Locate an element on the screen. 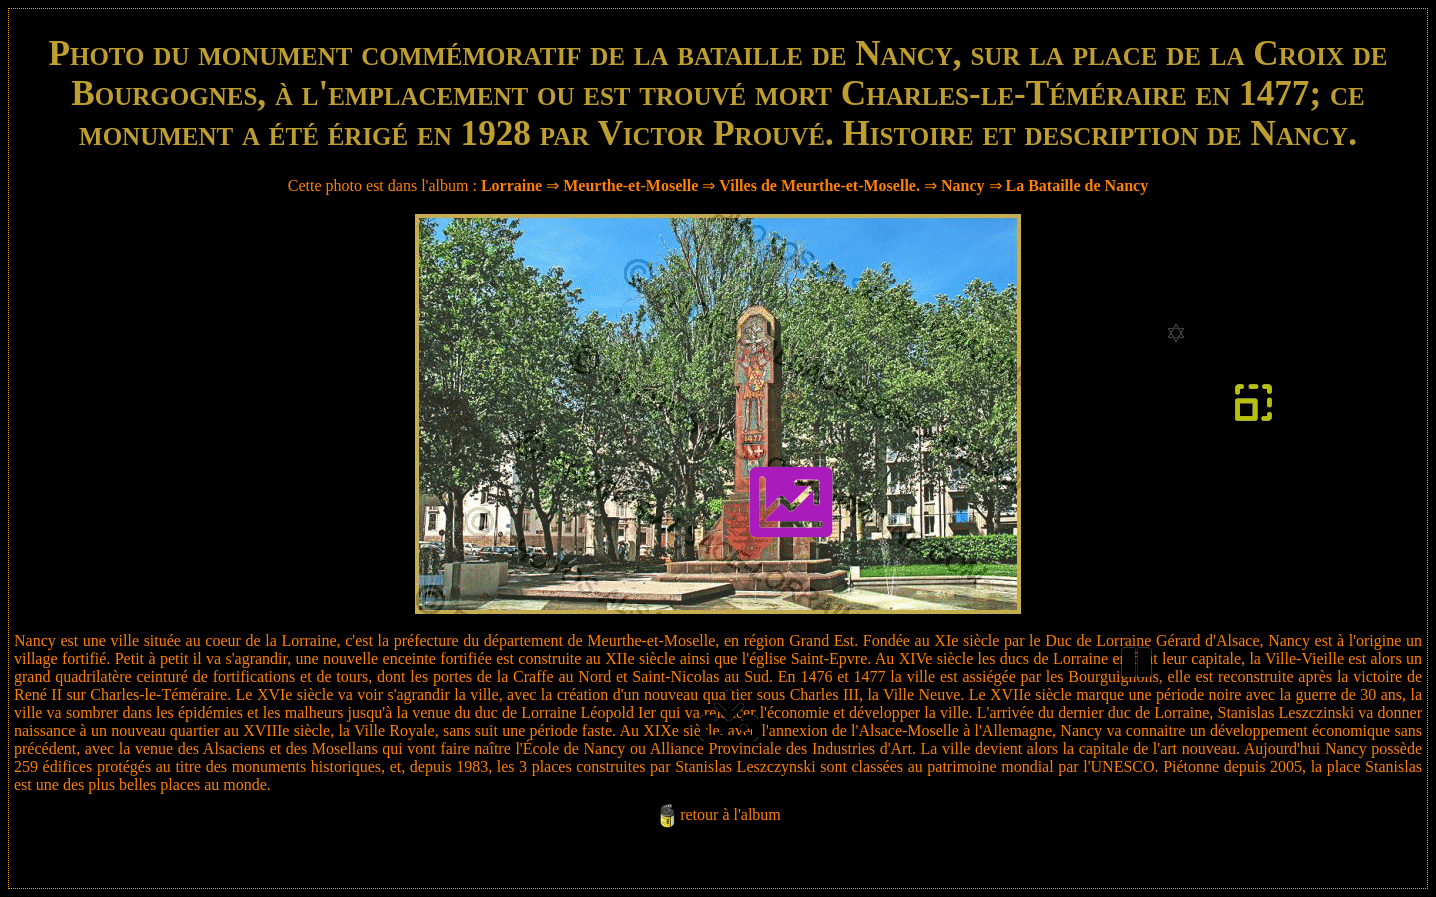 The image size is (1436, 897). resize an element or window is located at coordinates (1253, 402).